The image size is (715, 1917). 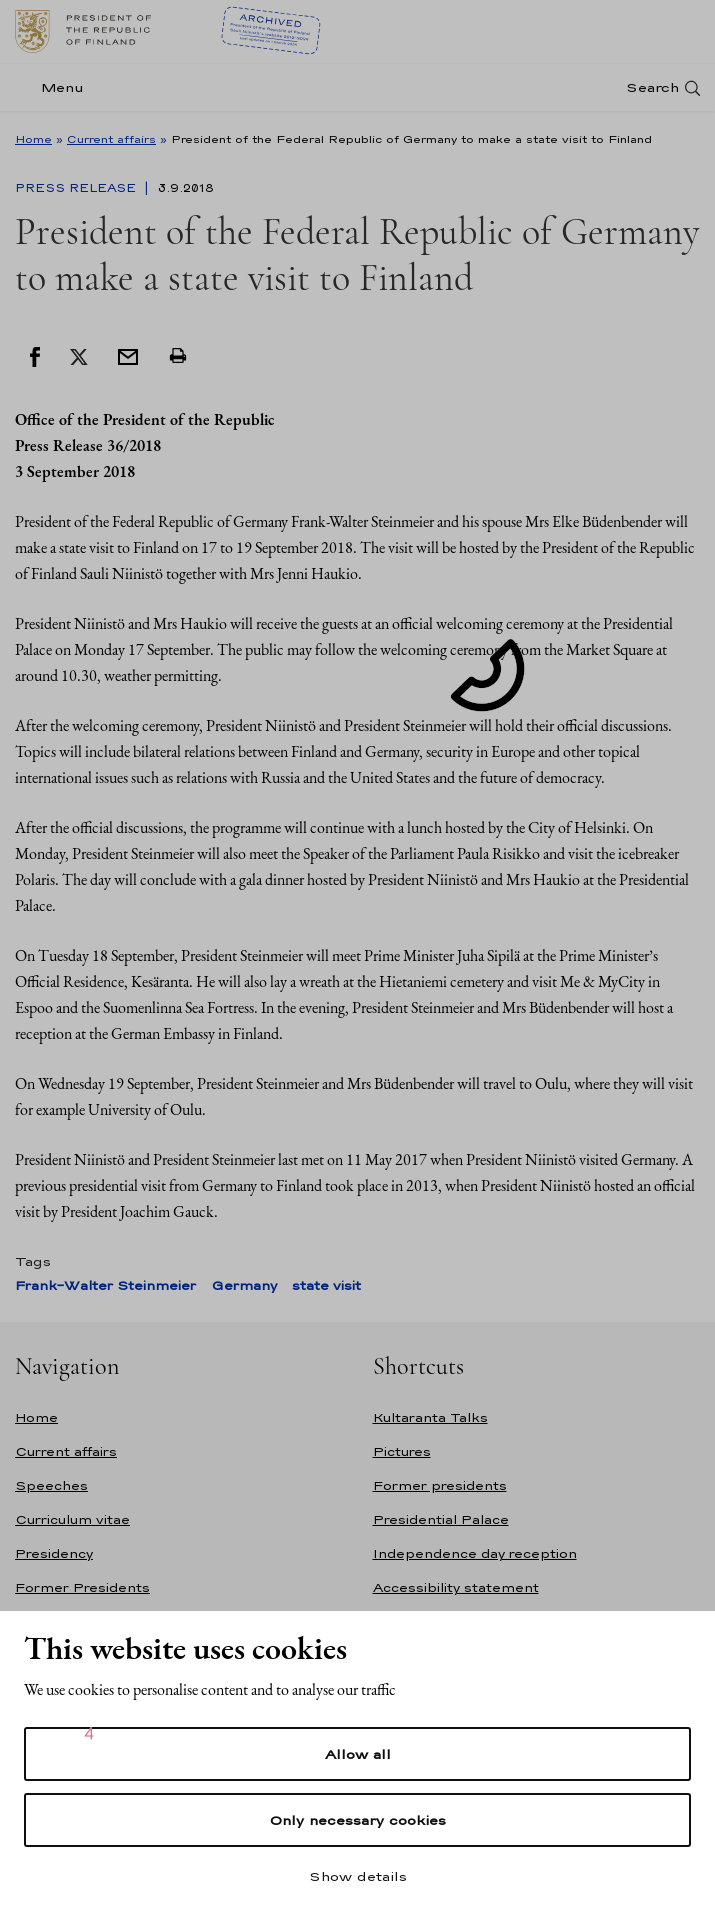 What do you see at coordinates (489, 676) in the screenshot?
I see `select melon or cantaloupe fruit` at bounding box center [489, 676].